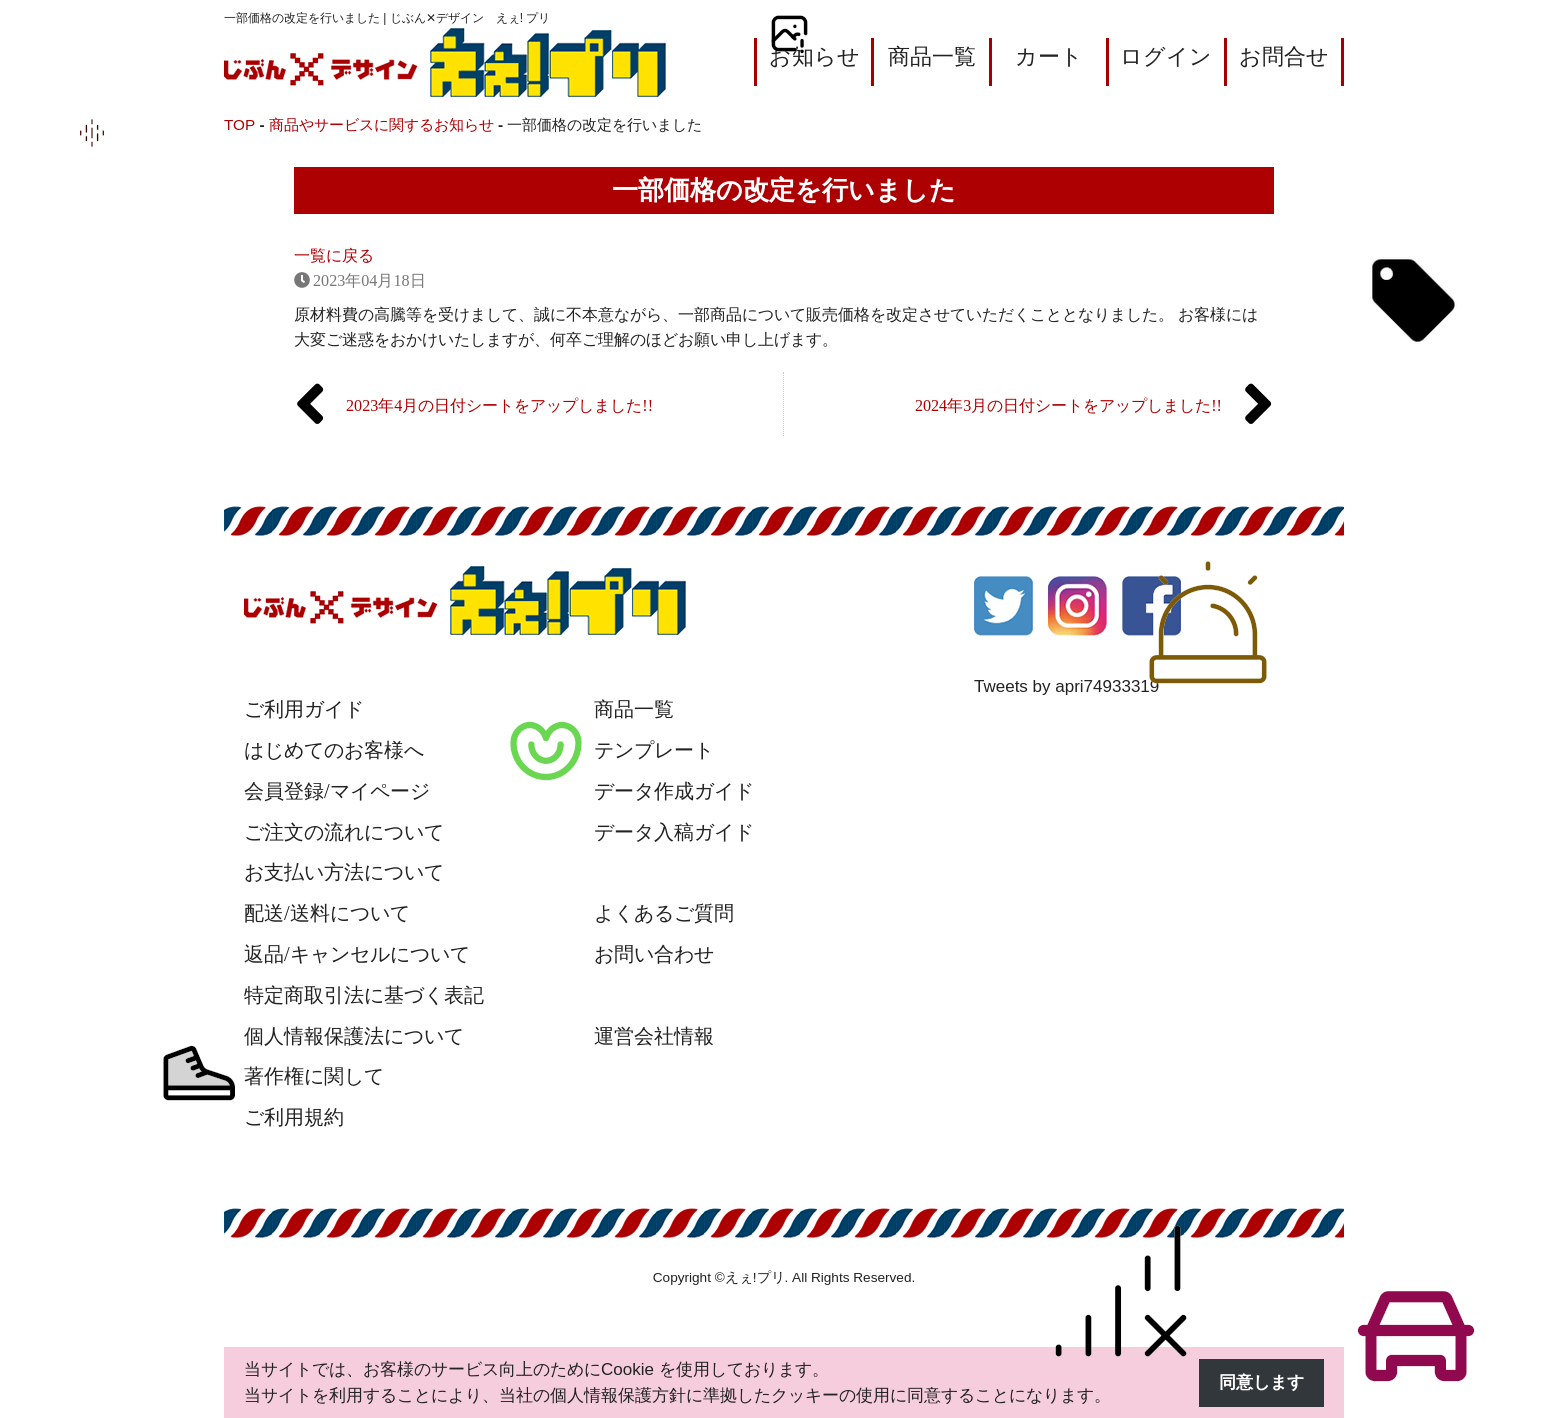 This screenshot has height=1418, width=1568. Describe the element at coordinates (1416, 1338) in the screenshot. I see `access vehicle or car-related settings` at that location.